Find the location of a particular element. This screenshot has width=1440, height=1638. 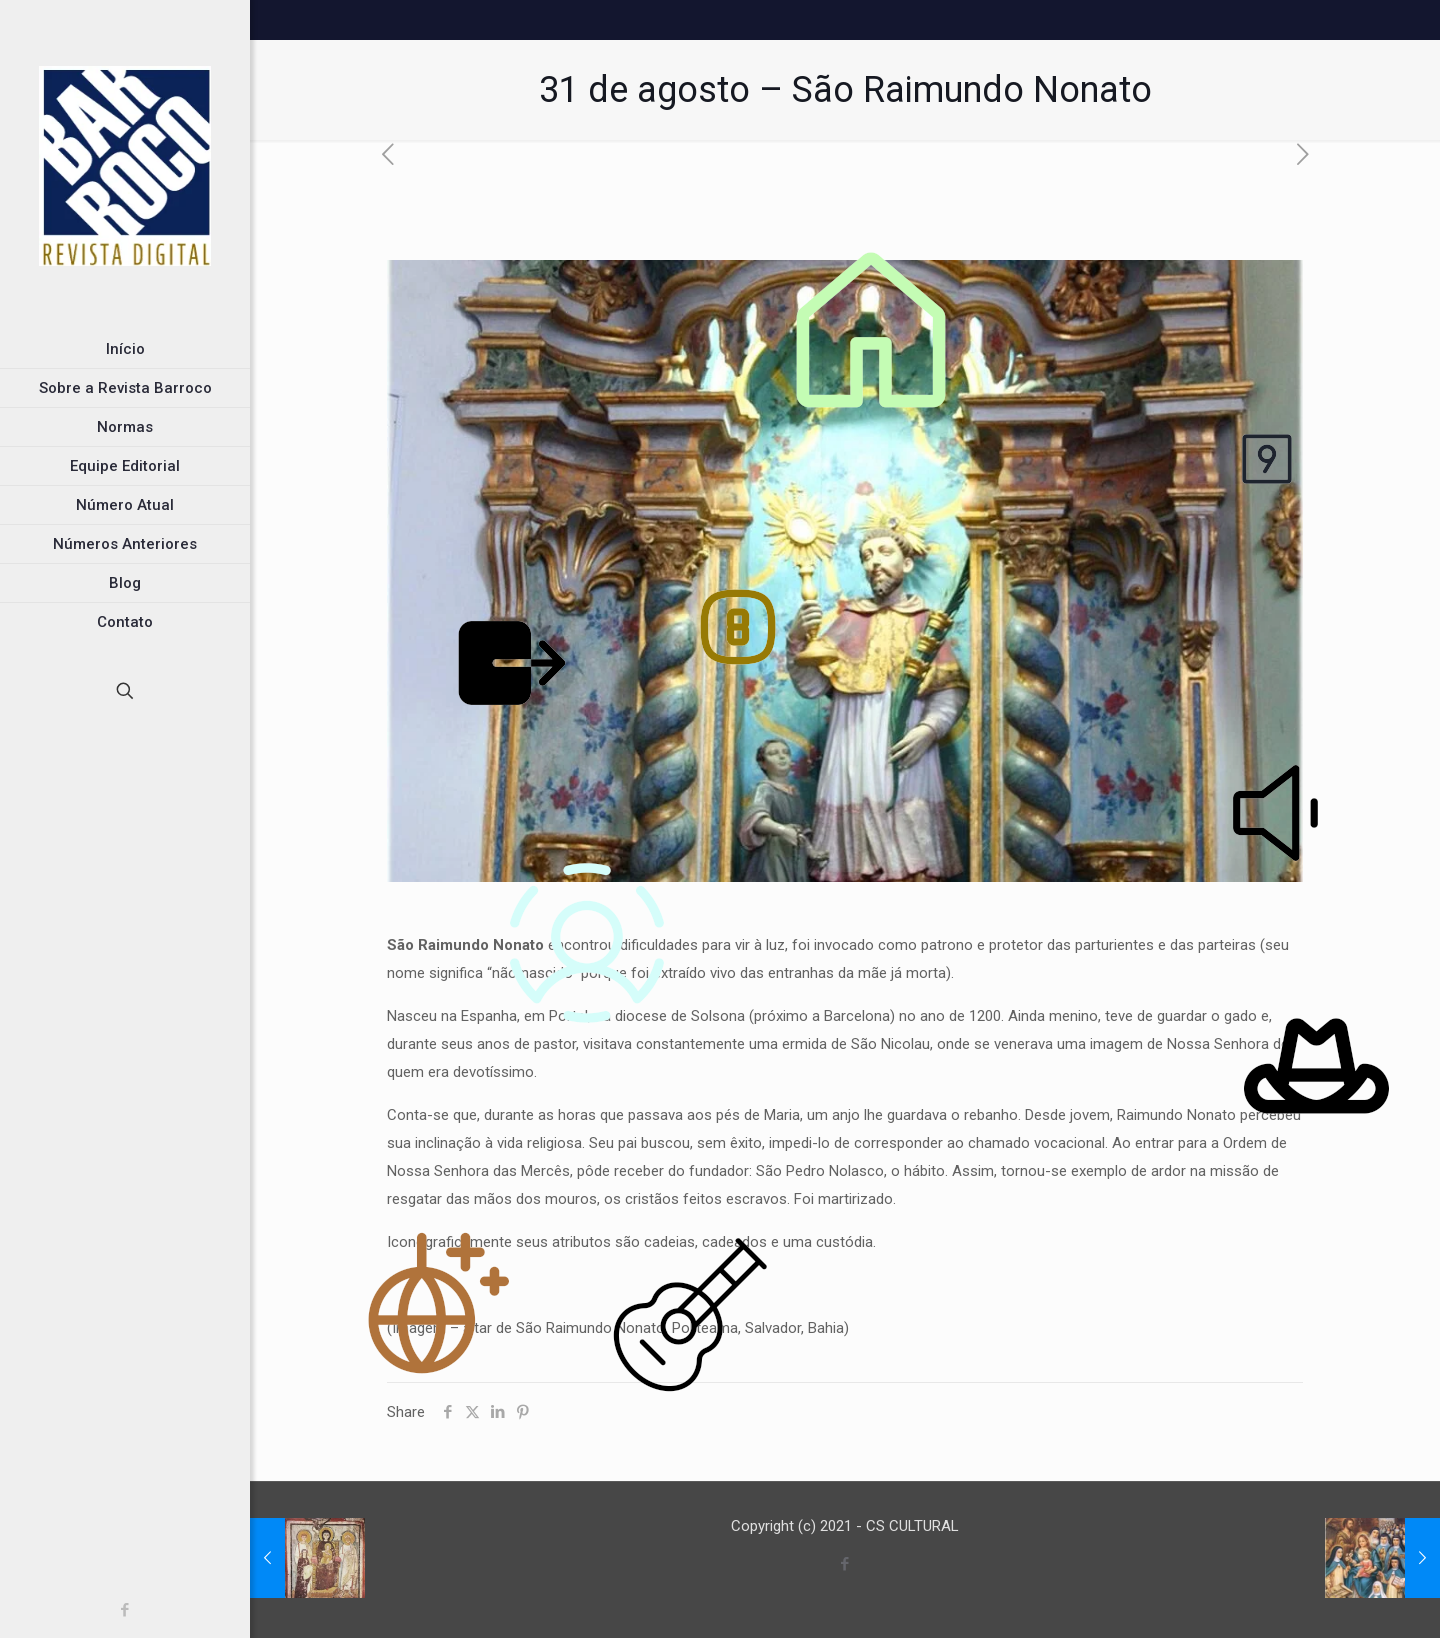

log out of your account is located at coordinates (512, 663).